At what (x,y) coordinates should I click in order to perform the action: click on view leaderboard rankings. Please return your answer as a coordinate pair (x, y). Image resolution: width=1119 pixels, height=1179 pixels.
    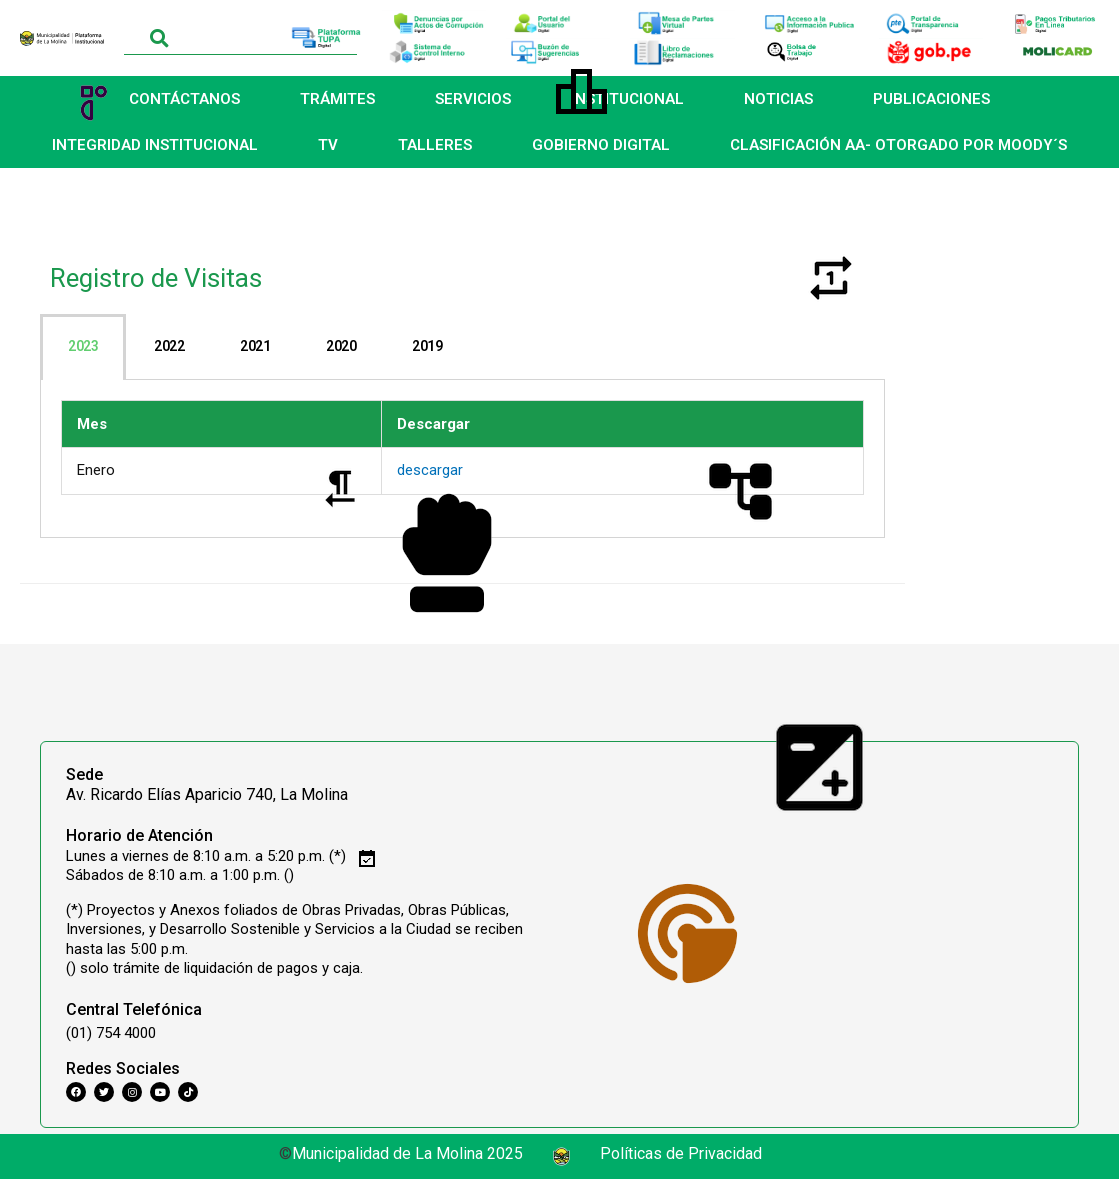
    Looking at the image, I should click on (581, 91).